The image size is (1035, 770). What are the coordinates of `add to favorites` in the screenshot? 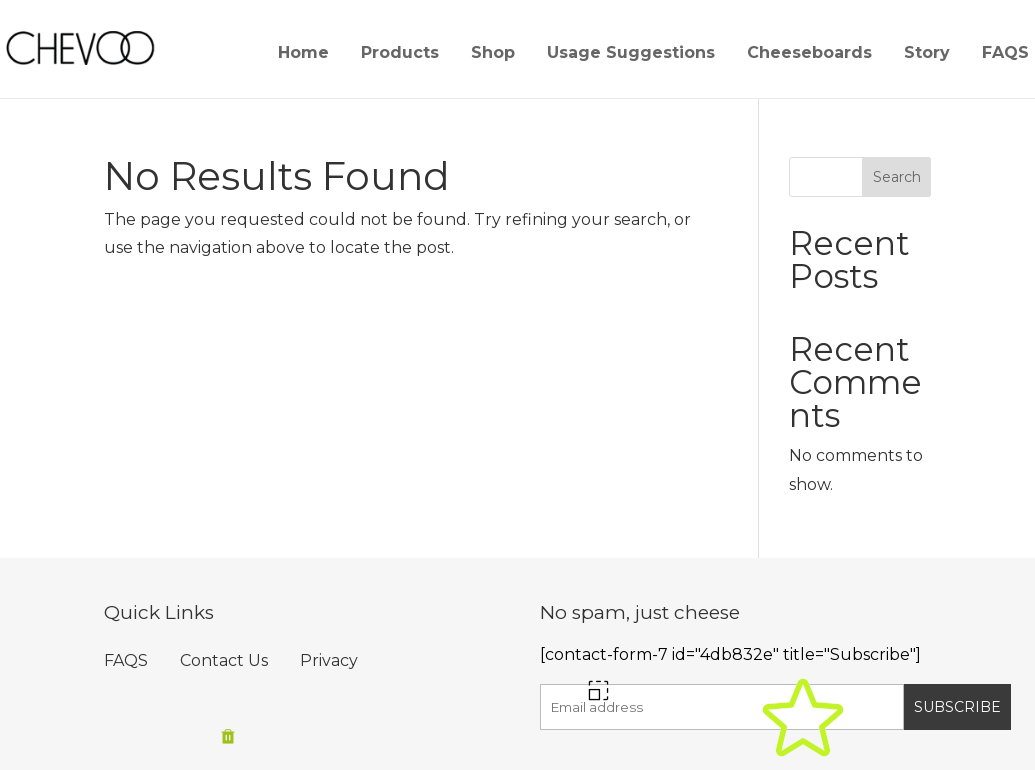 It's located at (803, 719).